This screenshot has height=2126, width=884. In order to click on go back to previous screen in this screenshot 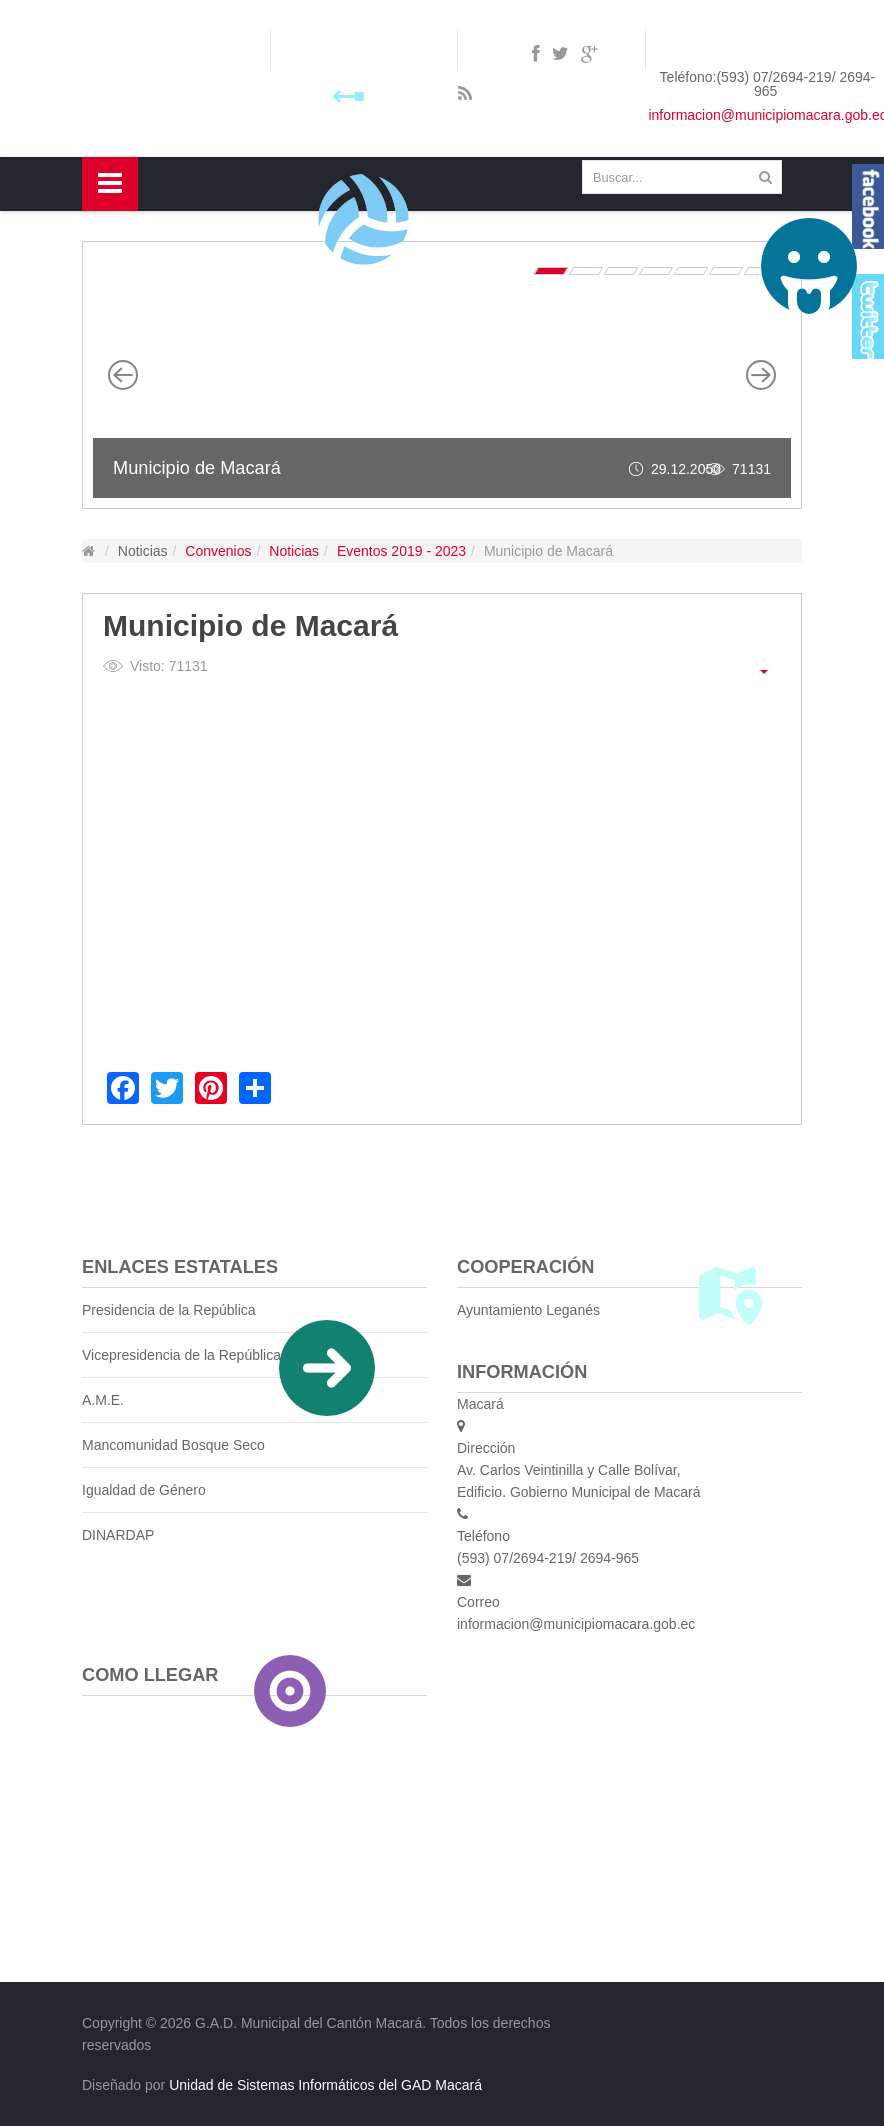, I will do `click(348, 96)`.